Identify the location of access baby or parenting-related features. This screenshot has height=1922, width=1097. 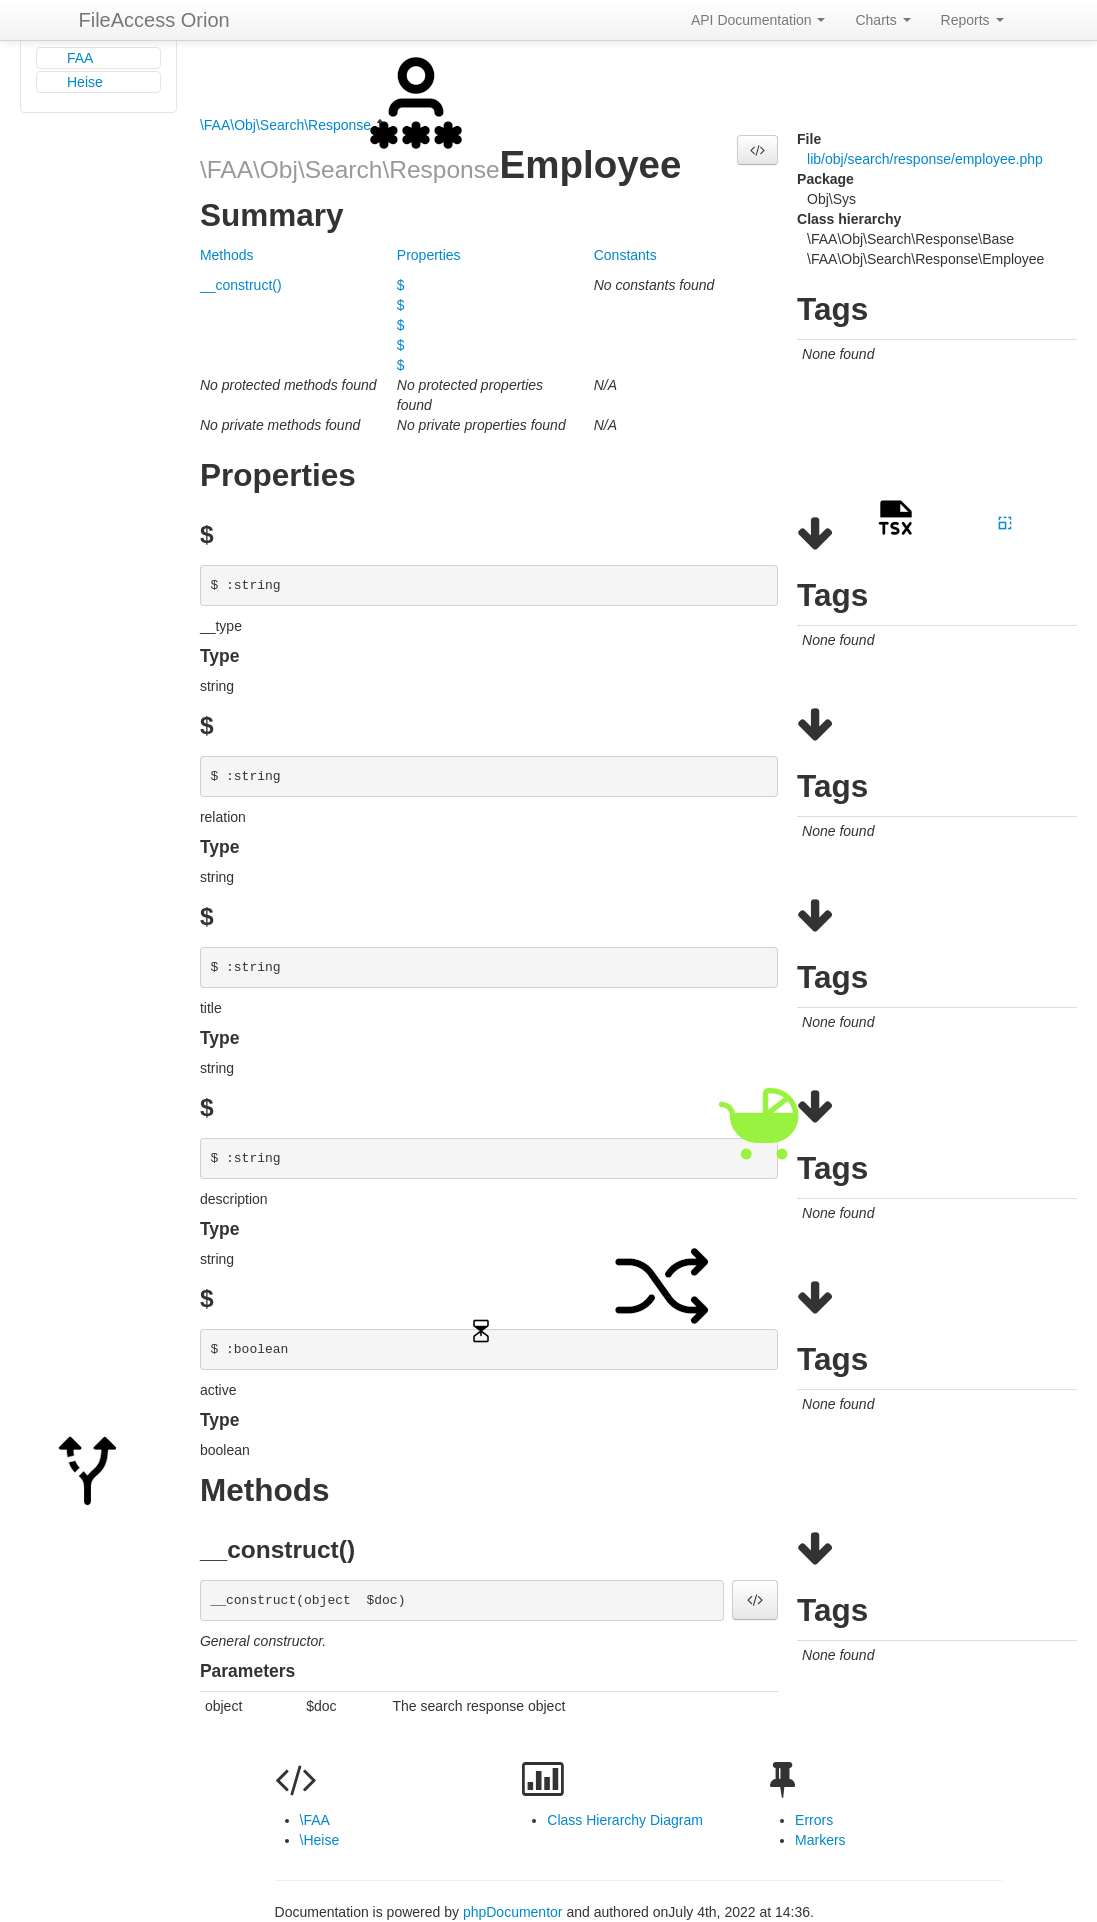
(760, 1121).